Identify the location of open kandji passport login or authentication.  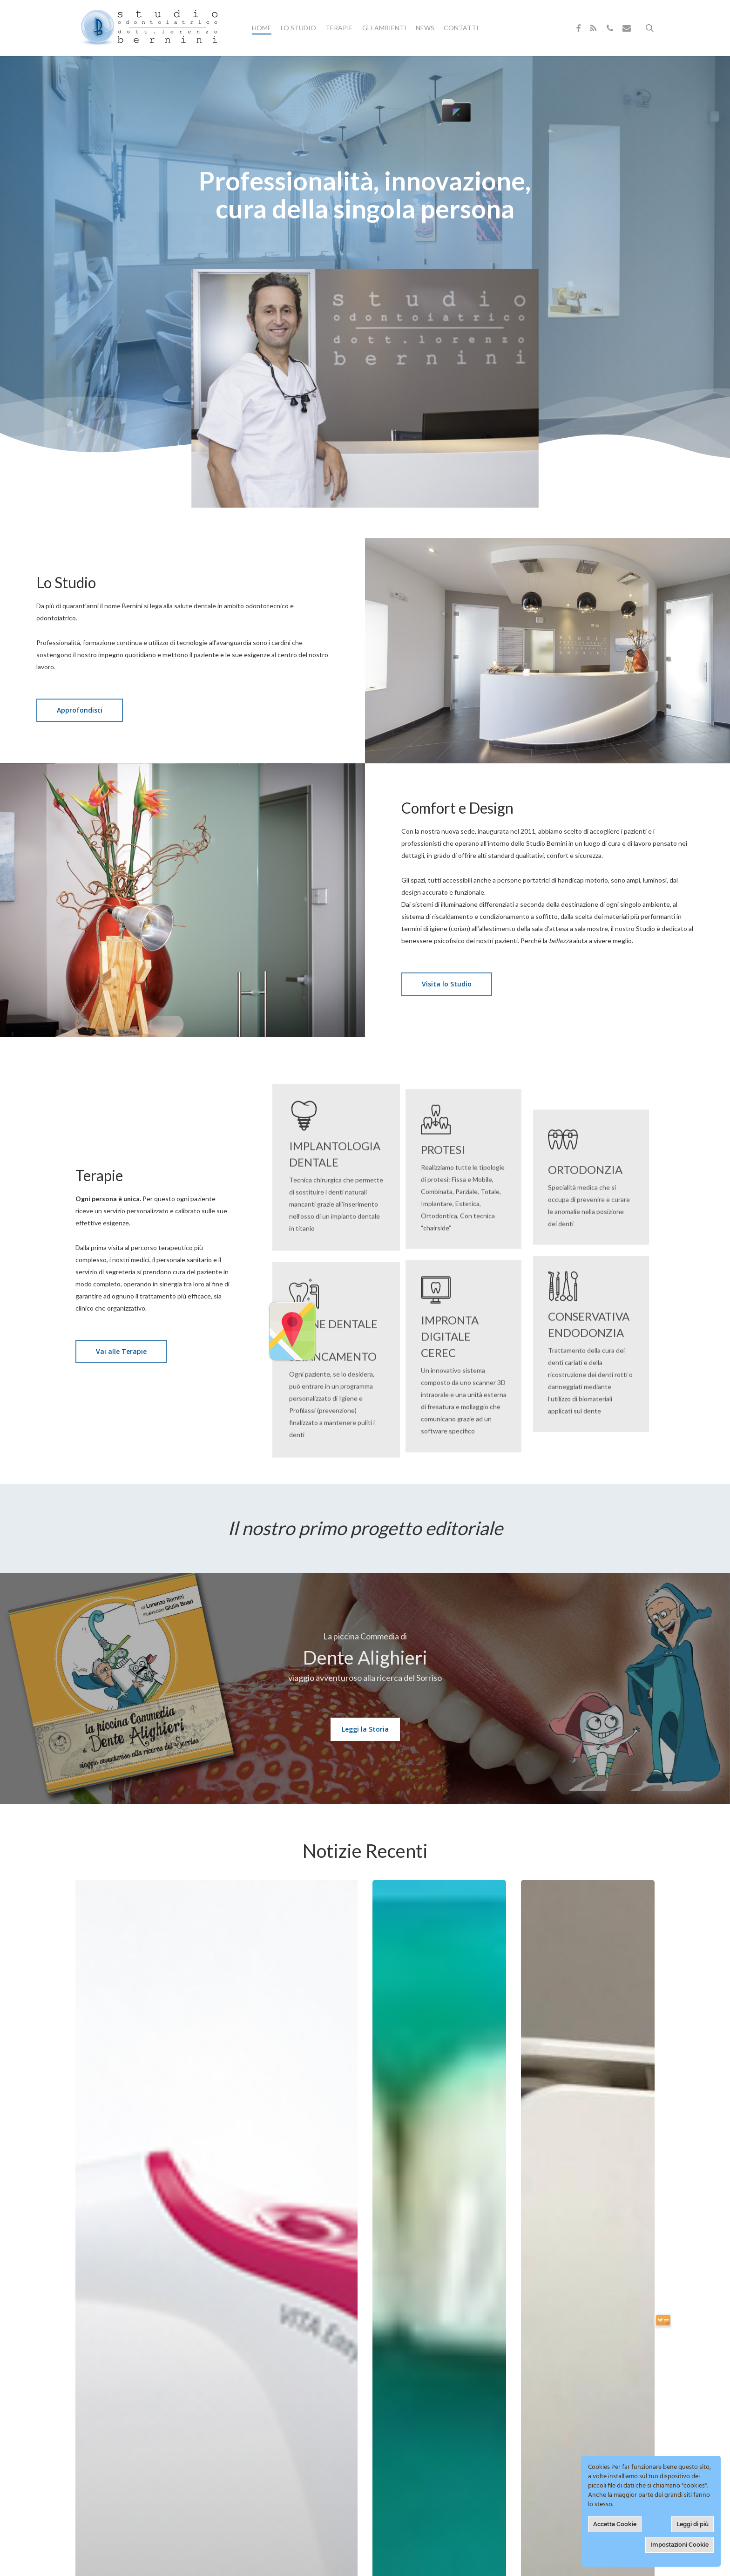
(663, 2320).